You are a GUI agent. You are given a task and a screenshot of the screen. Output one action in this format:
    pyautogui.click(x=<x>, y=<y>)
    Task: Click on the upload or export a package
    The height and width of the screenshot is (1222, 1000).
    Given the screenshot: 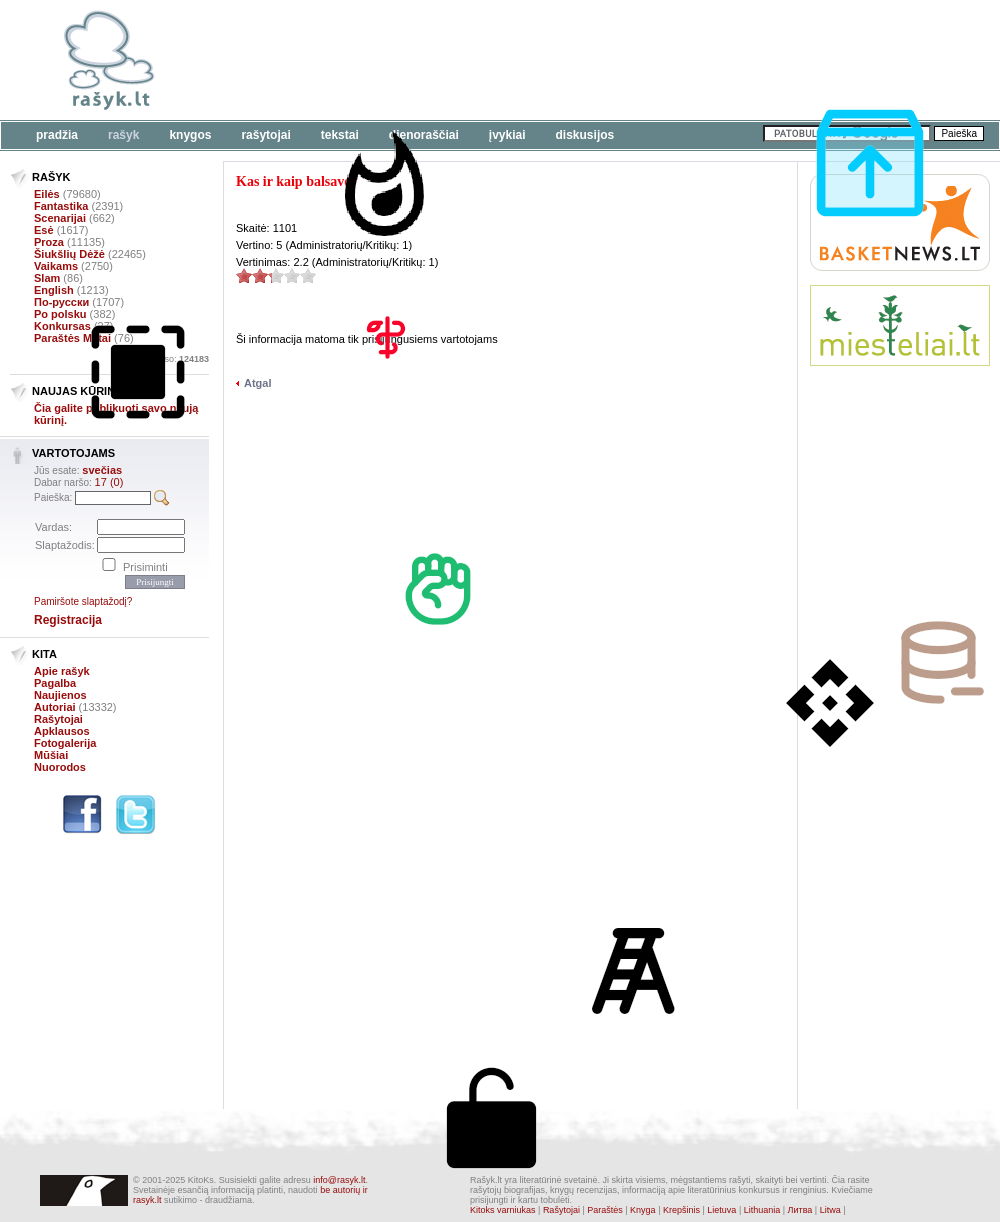 What is the action you would take?
    pyautogui.click(x=870, y=163)
    